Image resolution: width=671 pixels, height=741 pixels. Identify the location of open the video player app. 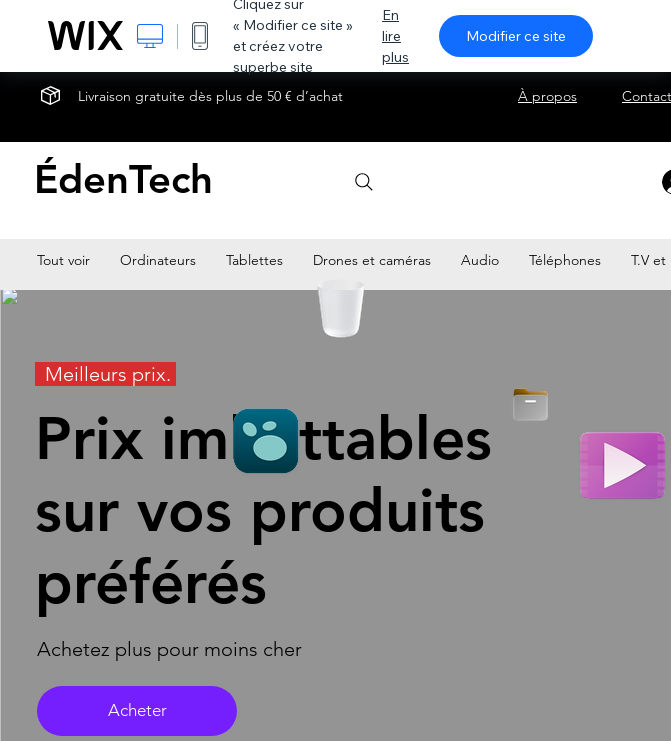
(622, 465).